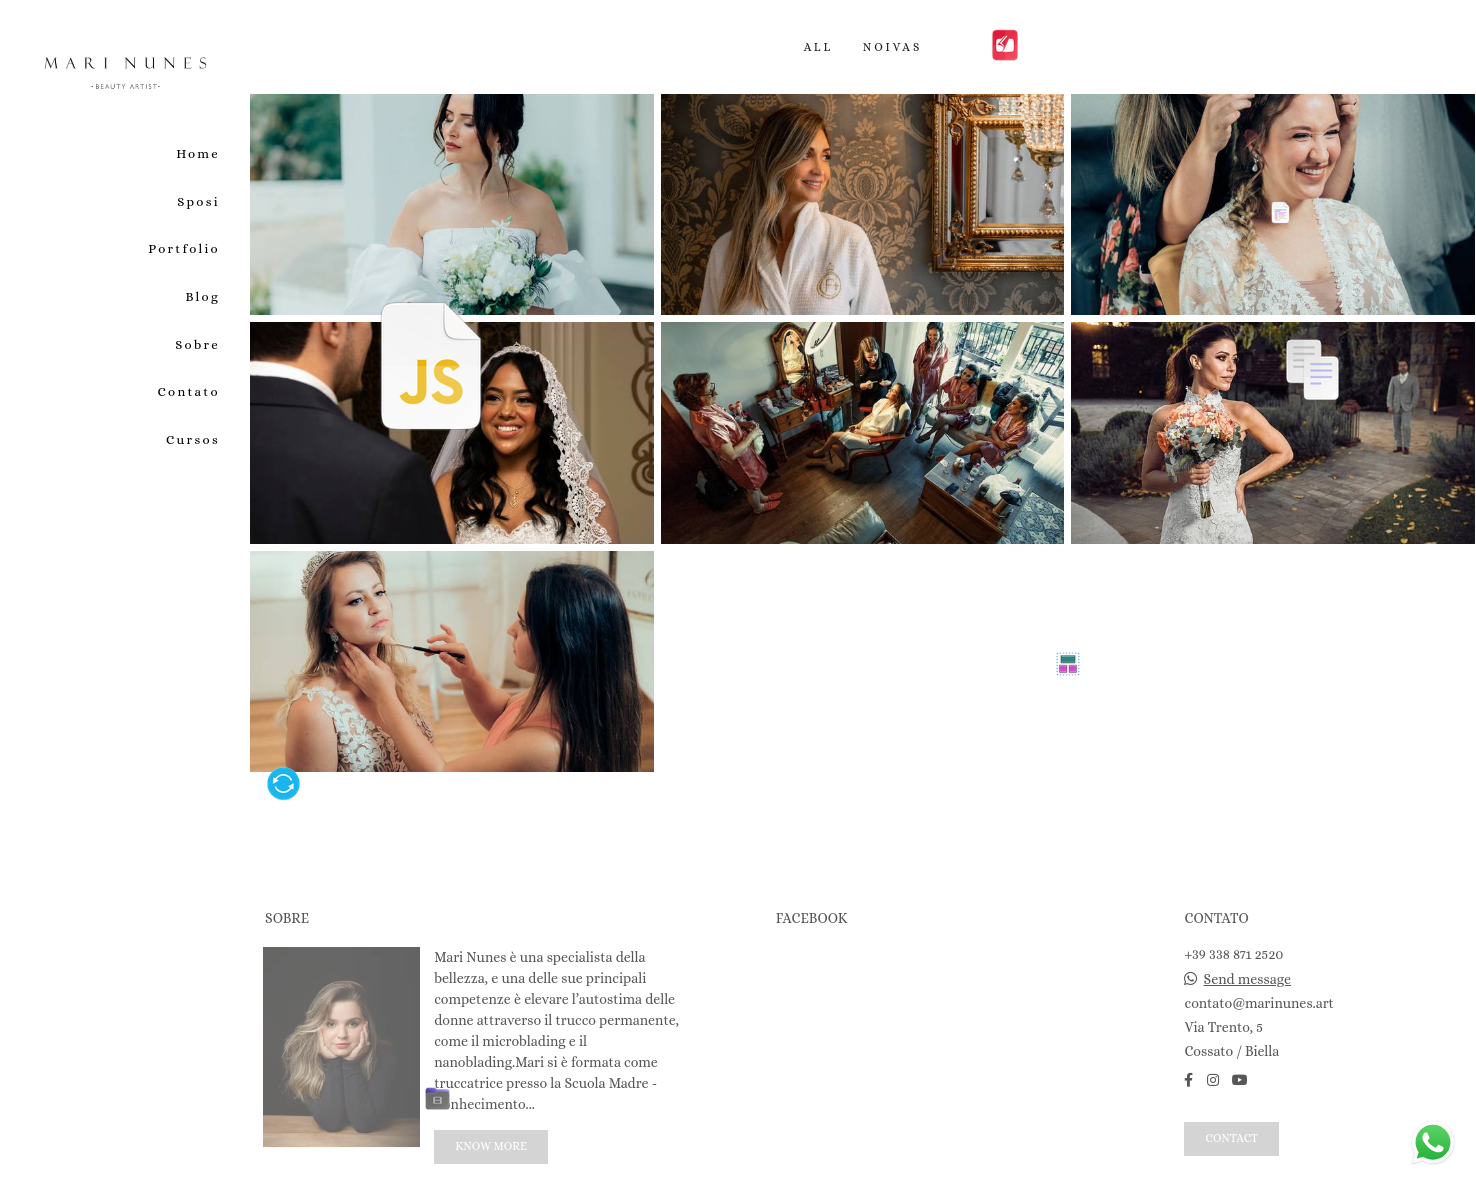 Image resolution: width=1476 pixels, height=1190 pixels. Describe the element at coordinates (1312, 369) in the screenshot. I see `copy selected item to clipboard` at that location.